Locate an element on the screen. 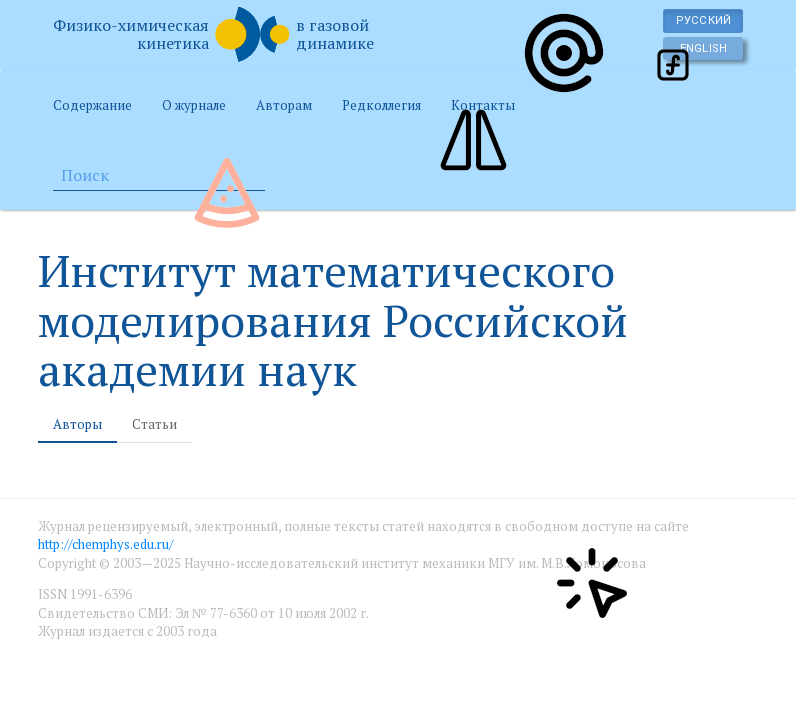 The height and width of the screenshot is (720, 796). tap or click to interact is located at coordinates (592, 583).